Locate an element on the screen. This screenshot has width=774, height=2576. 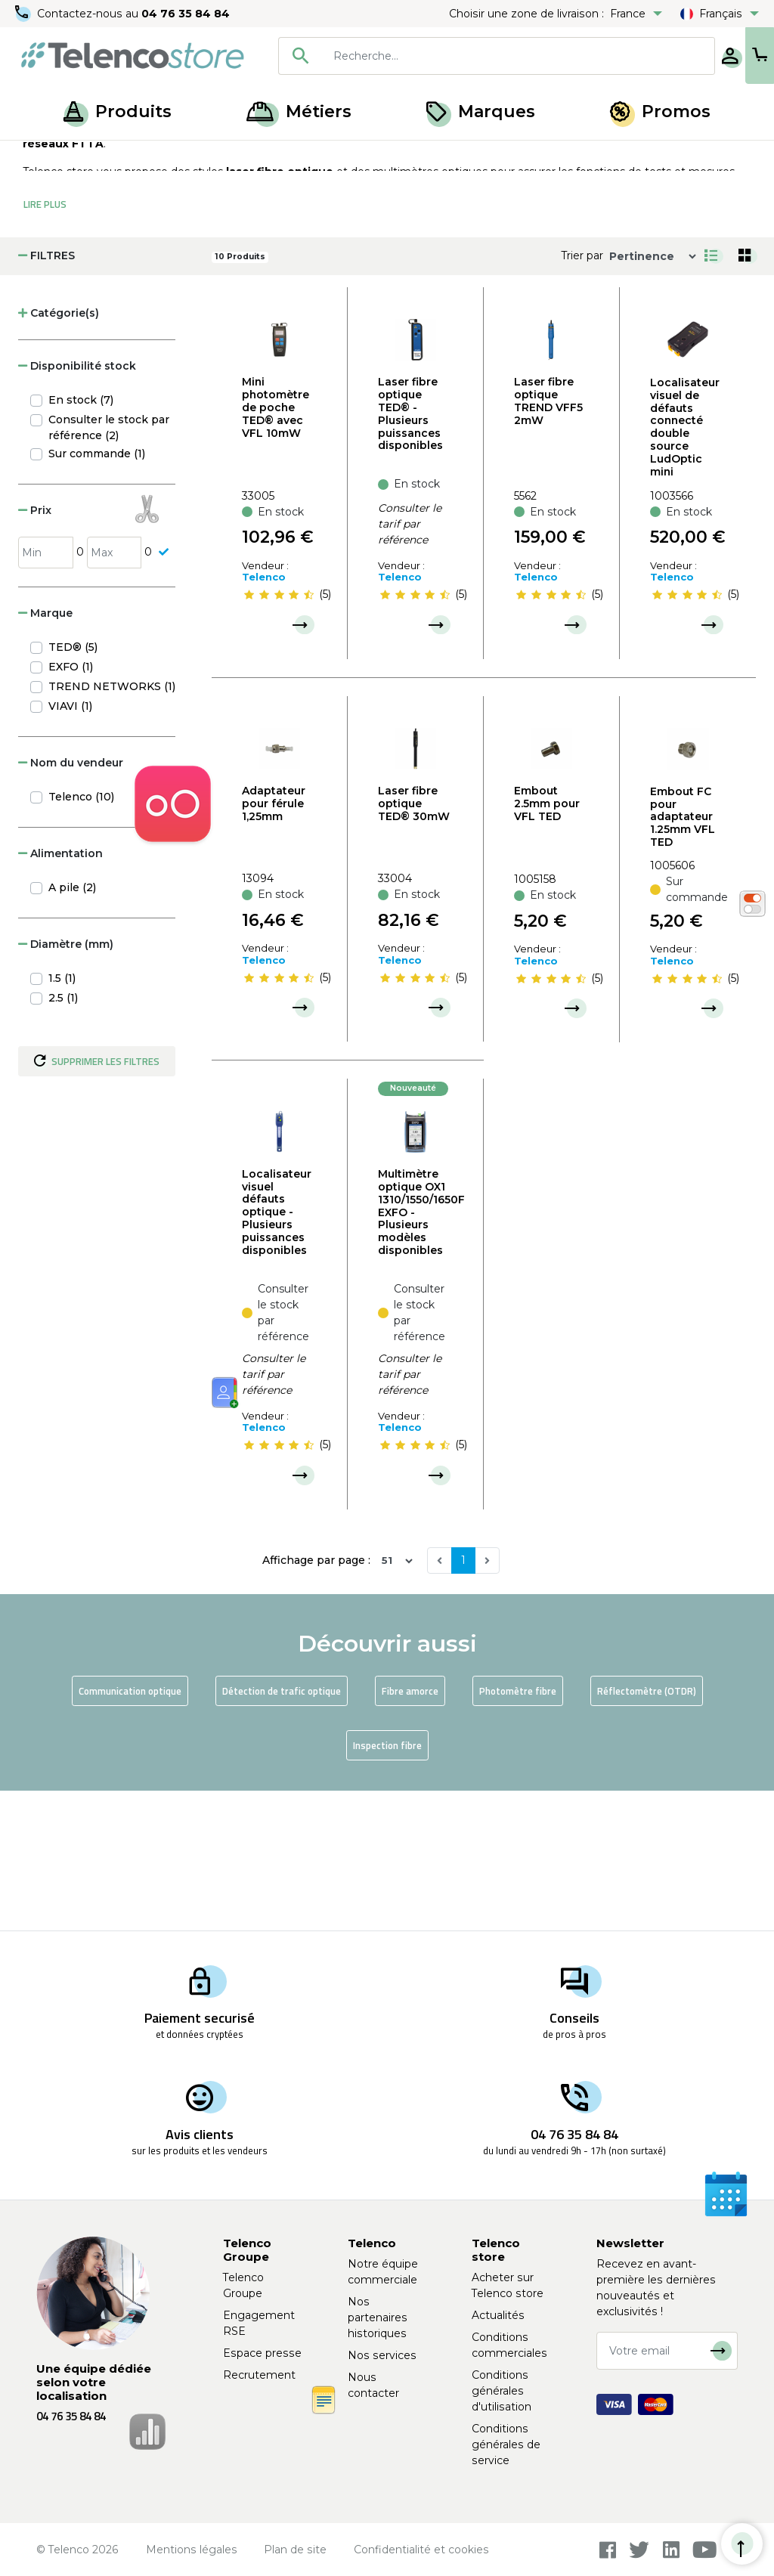
open numbers spreadsheet app is located at coordinates (147, 2432).